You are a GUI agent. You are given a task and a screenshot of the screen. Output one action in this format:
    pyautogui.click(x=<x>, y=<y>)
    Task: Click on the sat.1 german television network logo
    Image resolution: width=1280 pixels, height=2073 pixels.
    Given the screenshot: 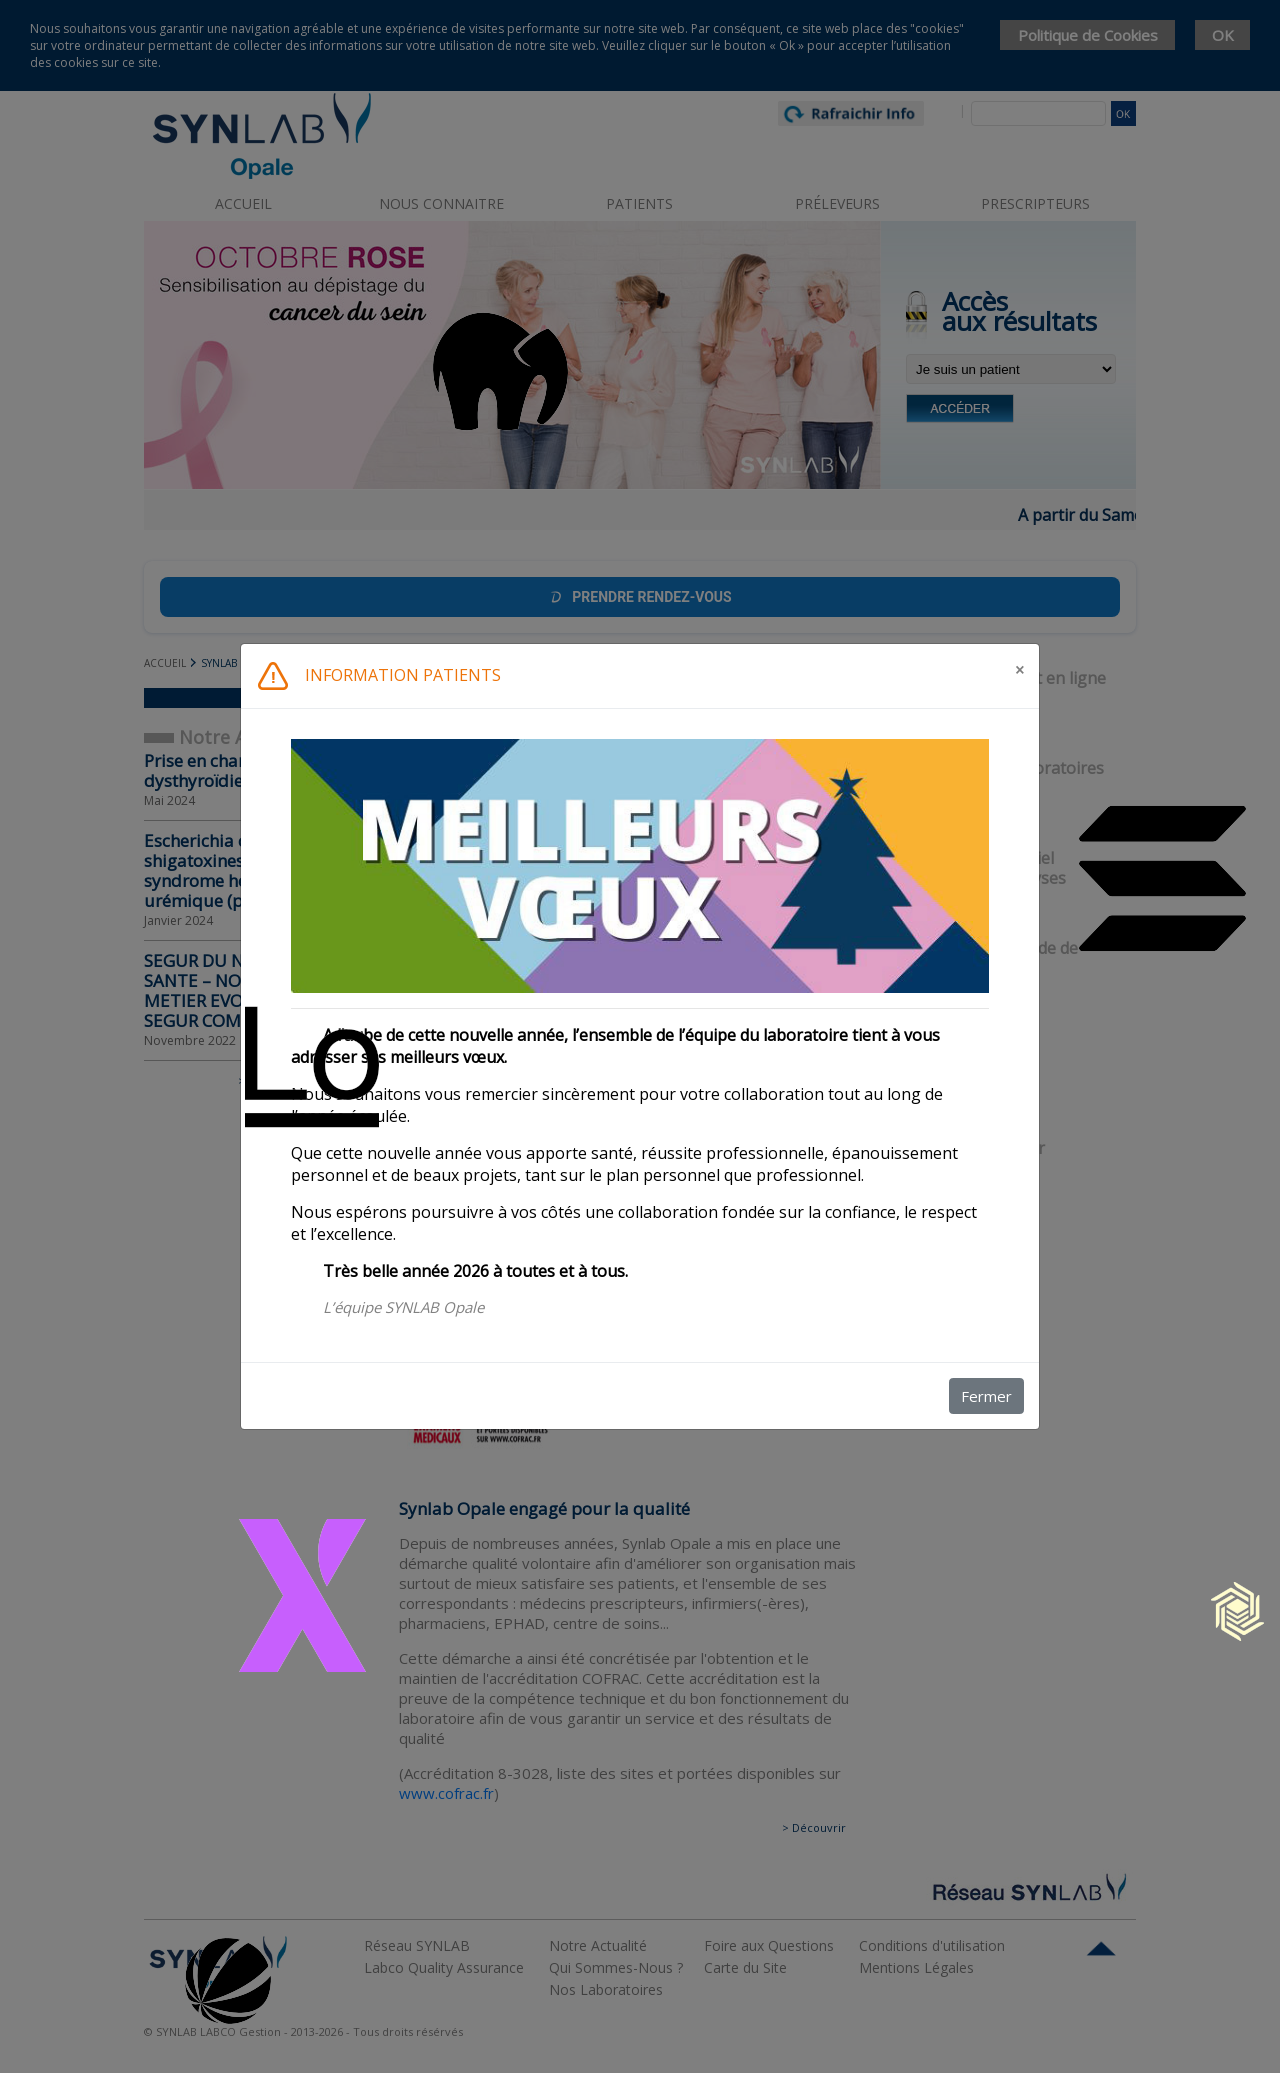 What is the action you would take?
    pyautogui.click(x=228, y=1981)
    